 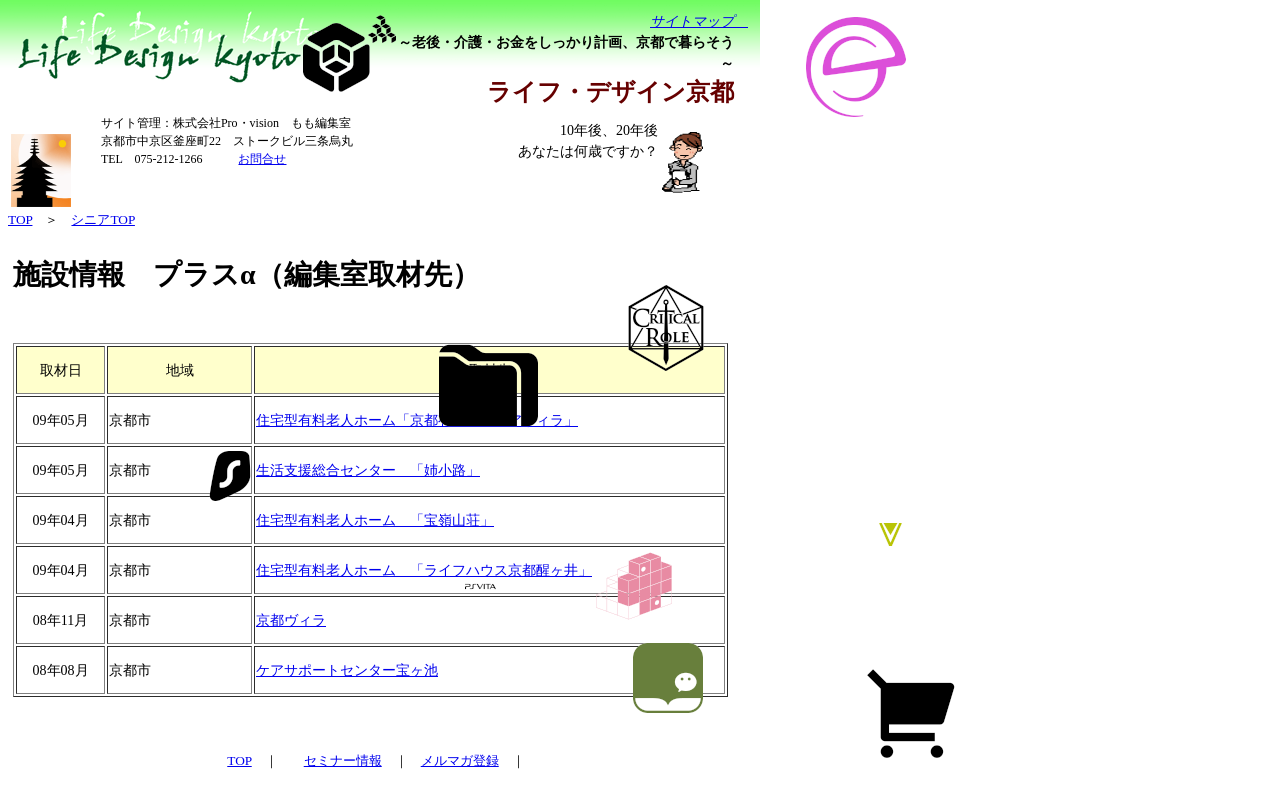 I want to click on esoteric software company logo, so click(x=856, y=67).